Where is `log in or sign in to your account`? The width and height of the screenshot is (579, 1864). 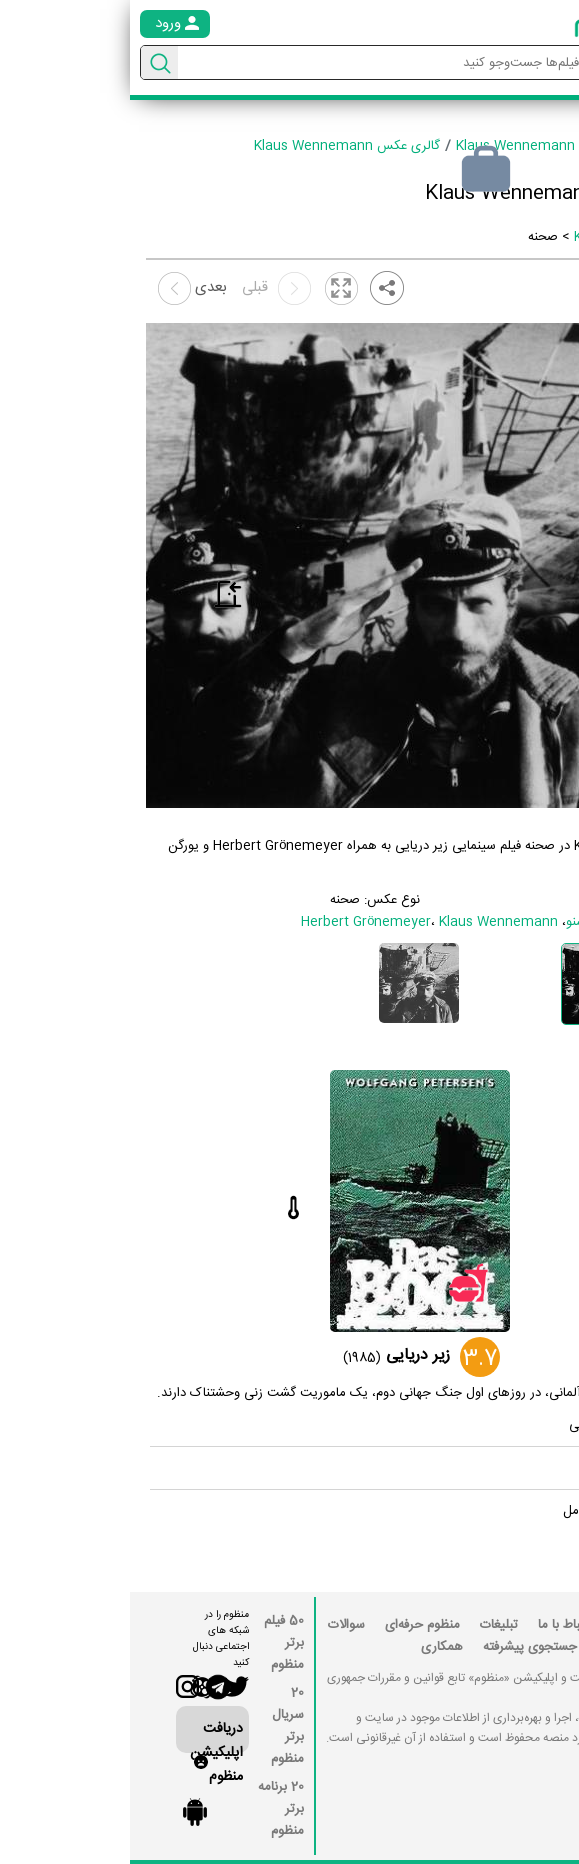 log in or sign in to your account is located at coordinates (228, 594).